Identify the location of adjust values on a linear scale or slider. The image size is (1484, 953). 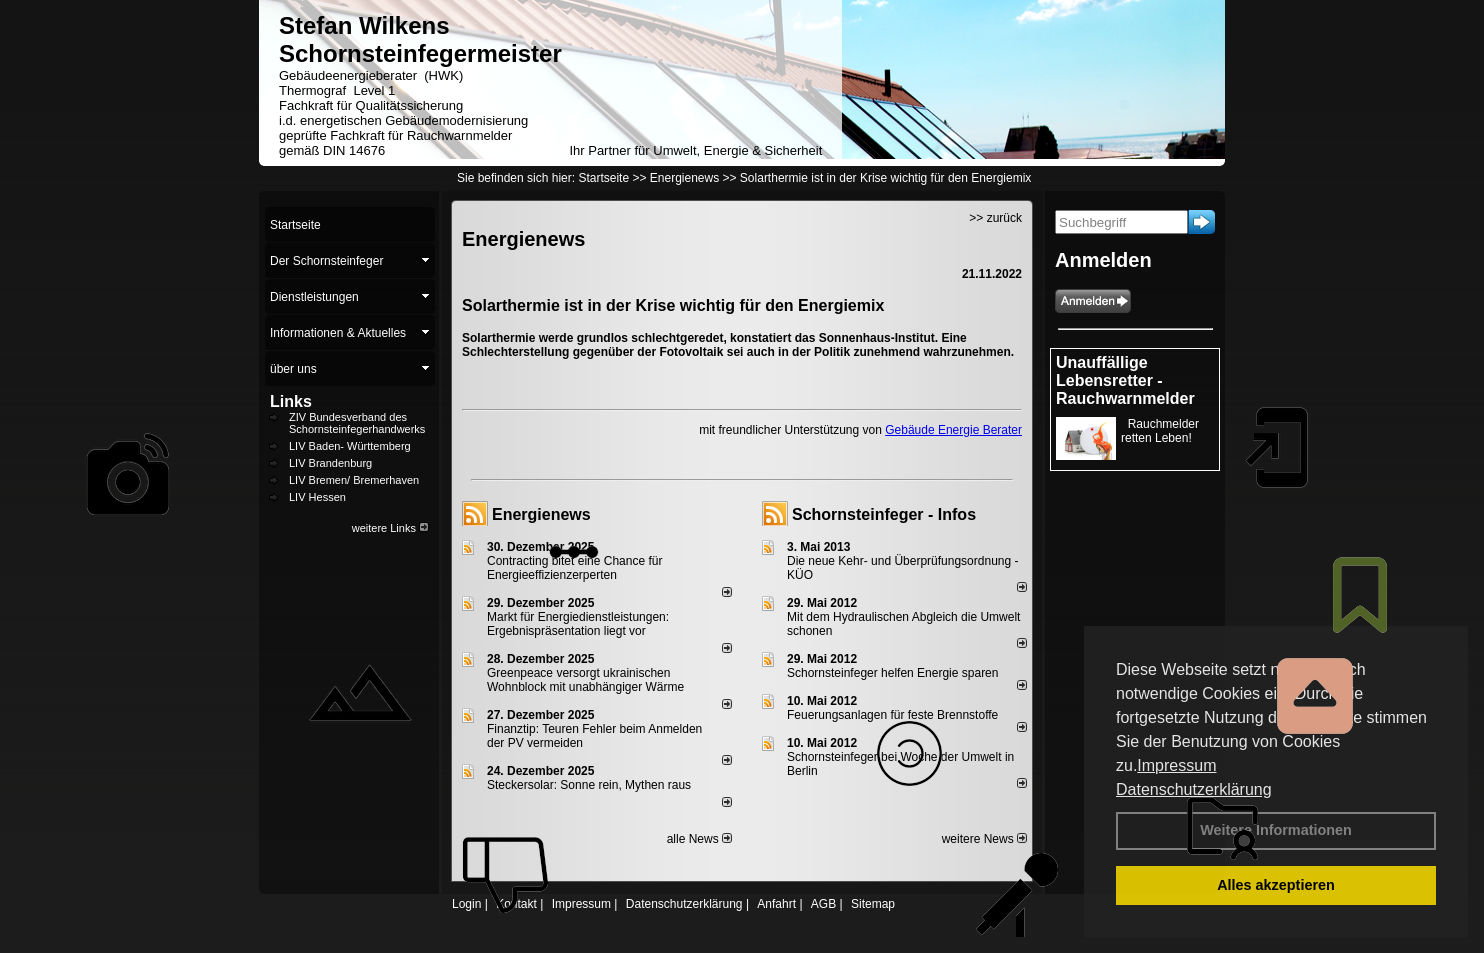
(574, 552).